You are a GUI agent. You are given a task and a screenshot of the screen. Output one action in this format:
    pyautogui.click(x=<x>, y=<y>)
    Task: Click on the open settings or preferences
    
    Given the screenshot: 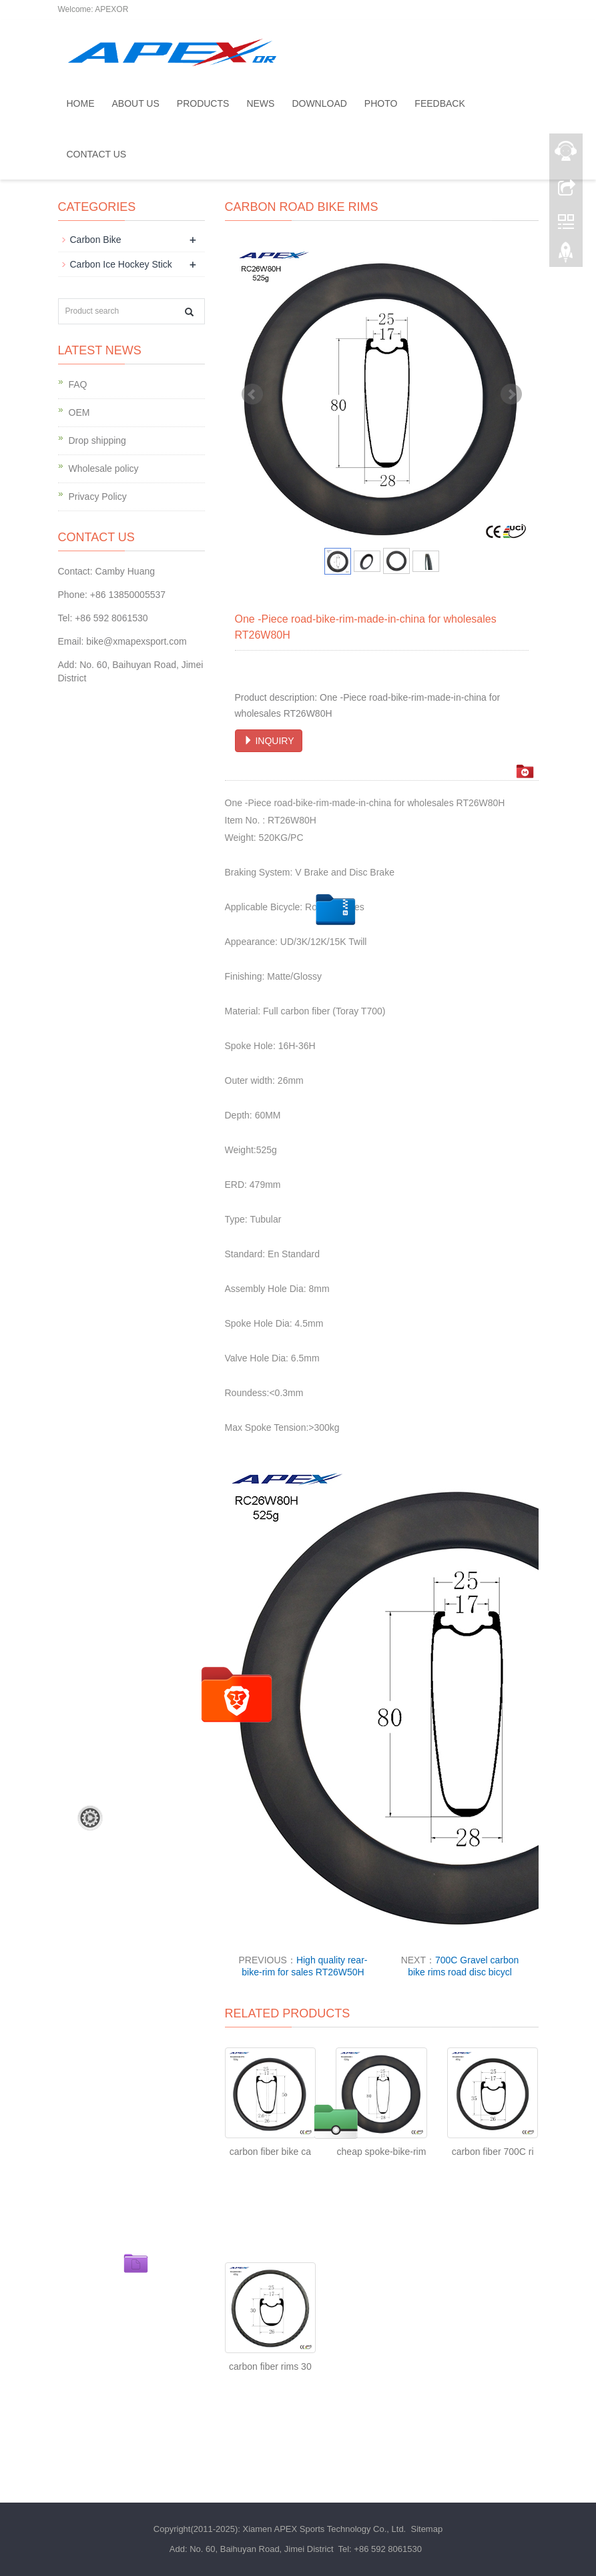 What is the action you would take?
    pyautogui.click(x=90, y=1818)
    